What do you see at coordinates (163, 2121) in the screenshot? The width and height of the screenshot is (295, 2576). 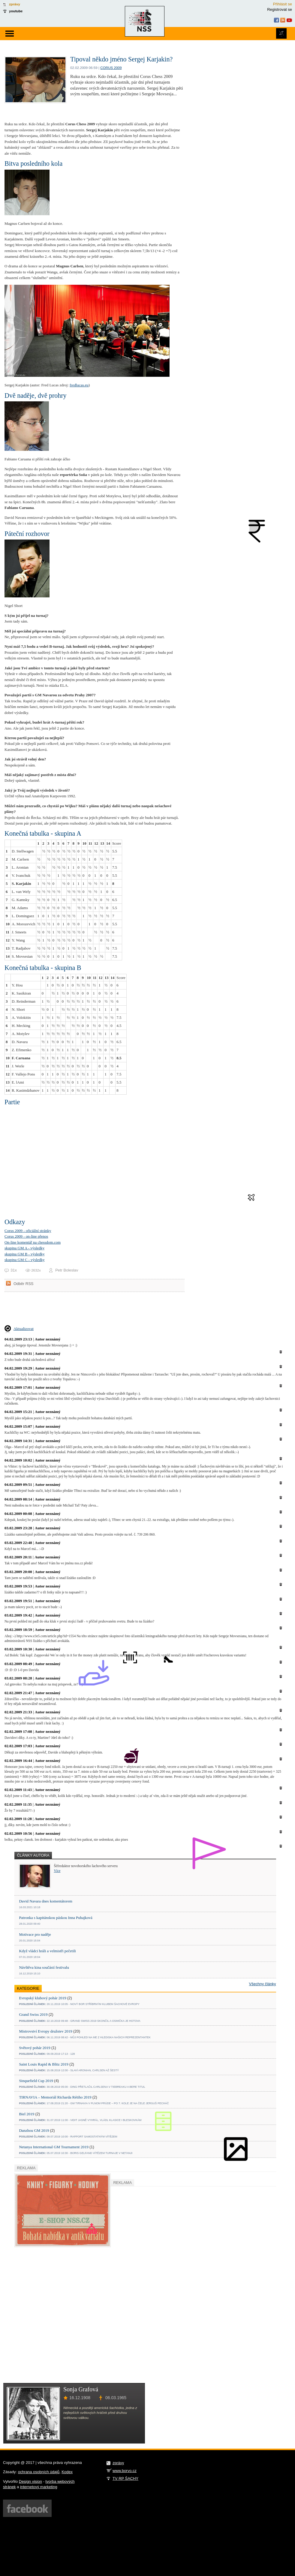 I see `browse furniture or home decor items` at bounding box center [163, 2121].